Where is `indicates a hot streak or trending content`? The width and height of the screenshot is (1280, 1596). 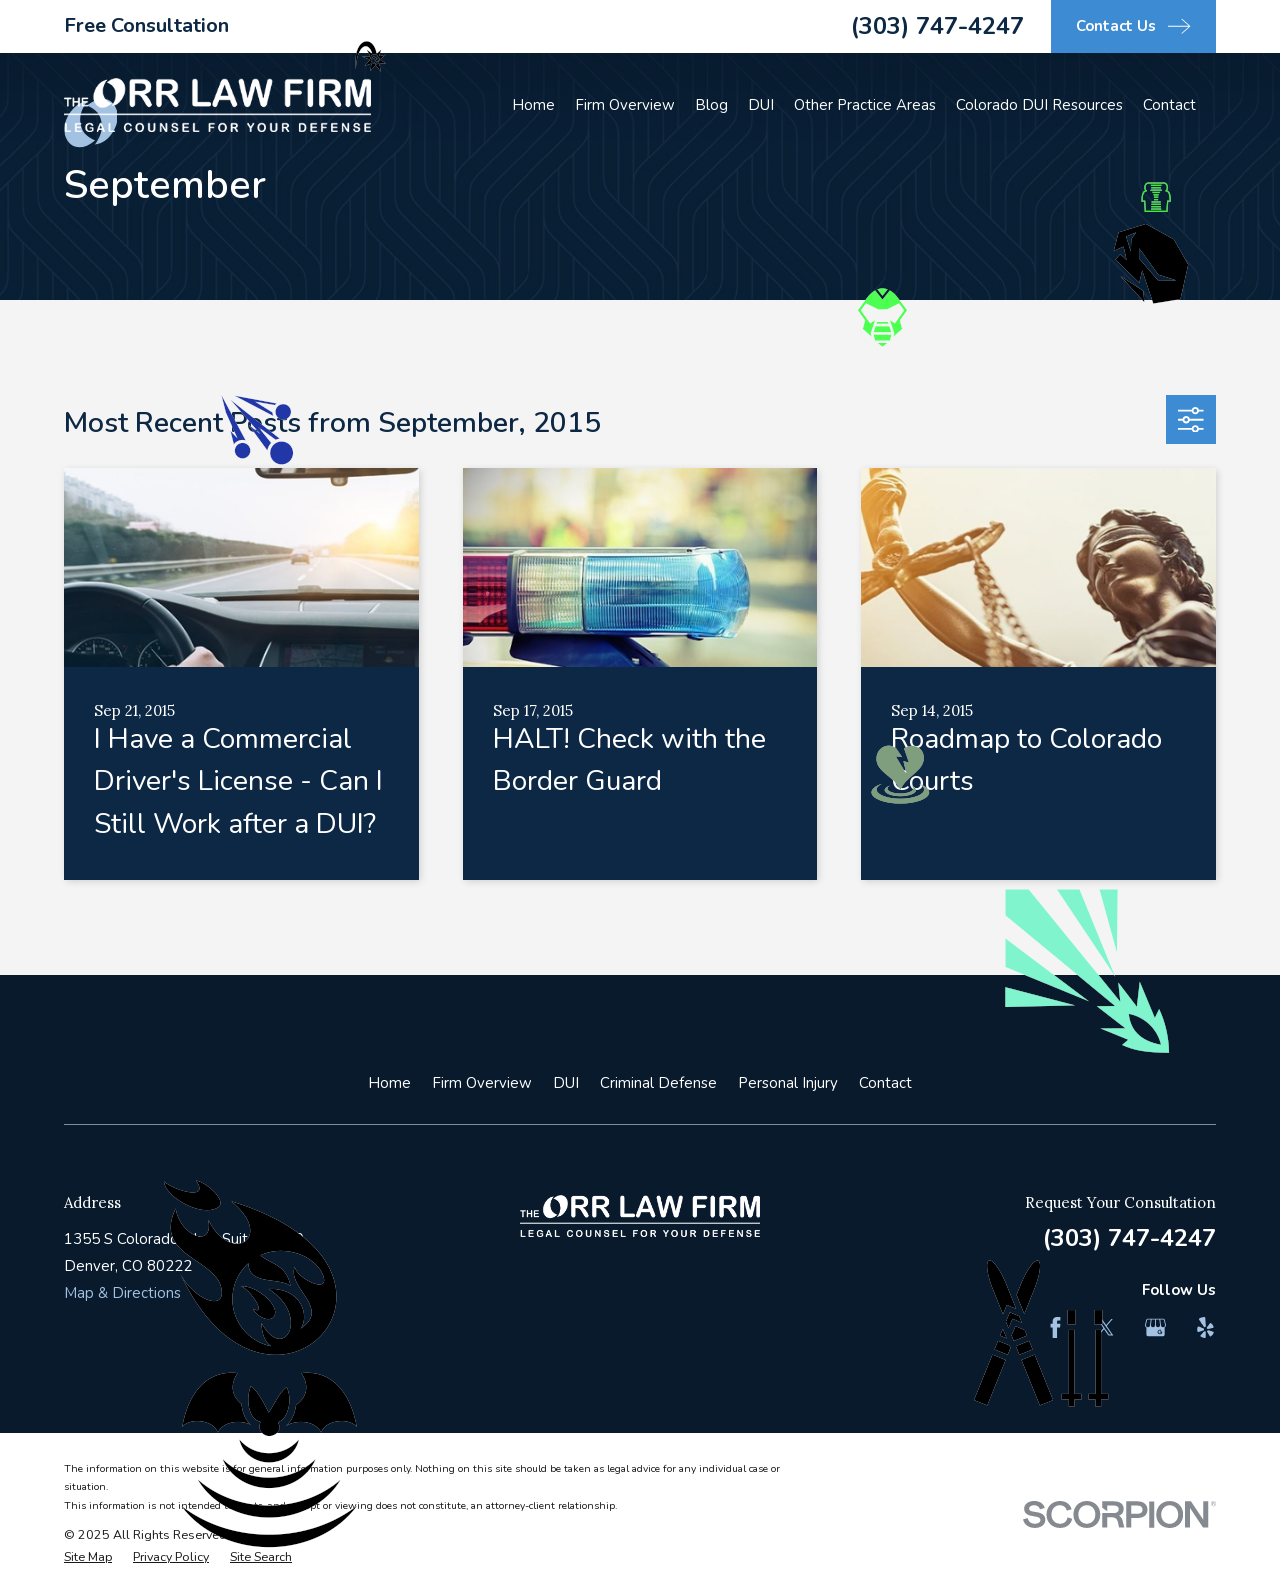
indicates a hot streak or trending content is located at coordinates (250, 1267).